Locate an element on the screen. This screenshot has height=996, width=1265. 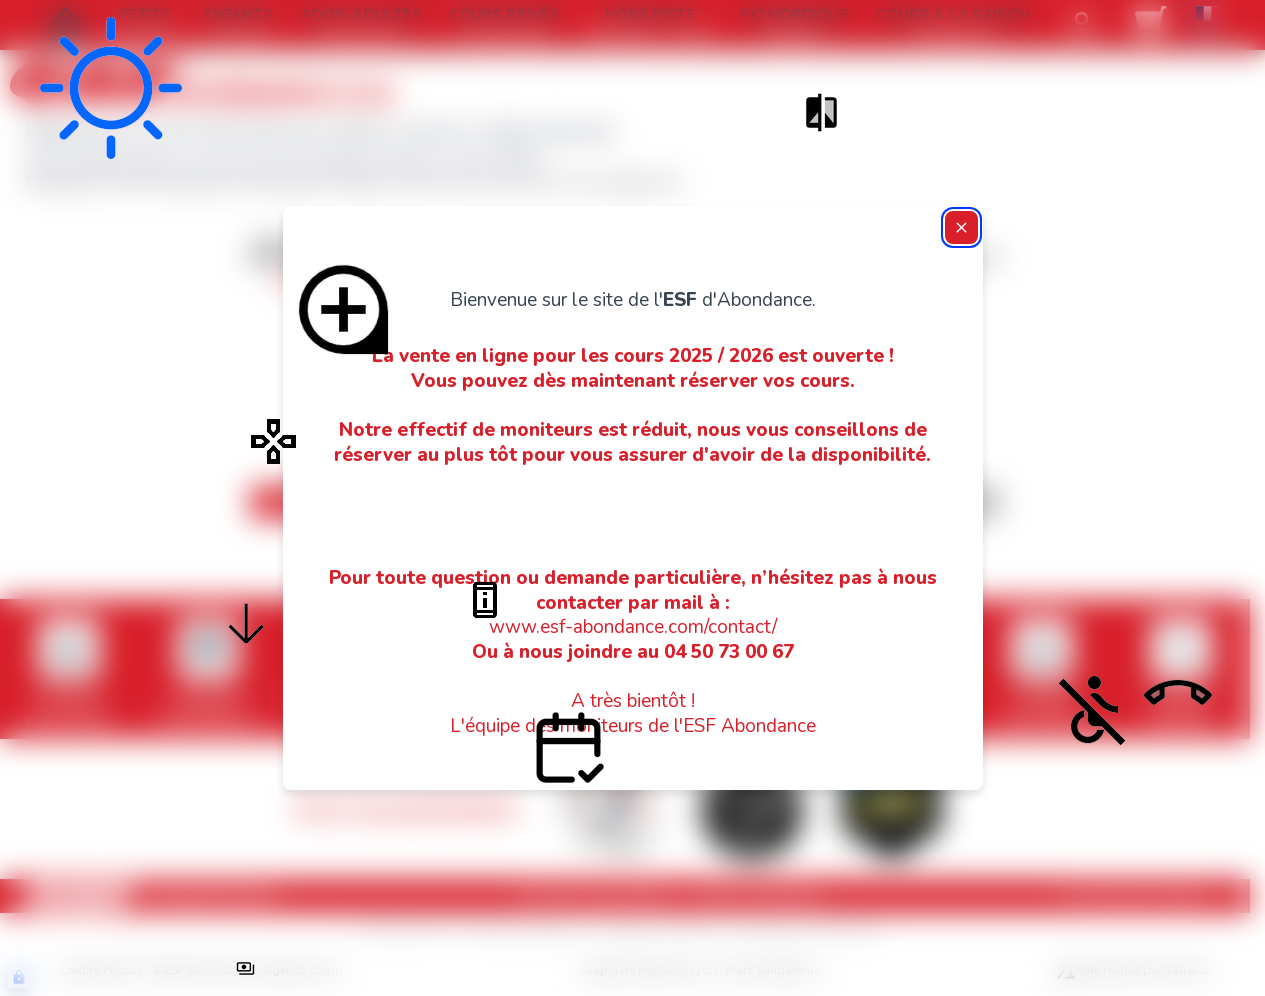
view device information is located at coordinates (485, 600).